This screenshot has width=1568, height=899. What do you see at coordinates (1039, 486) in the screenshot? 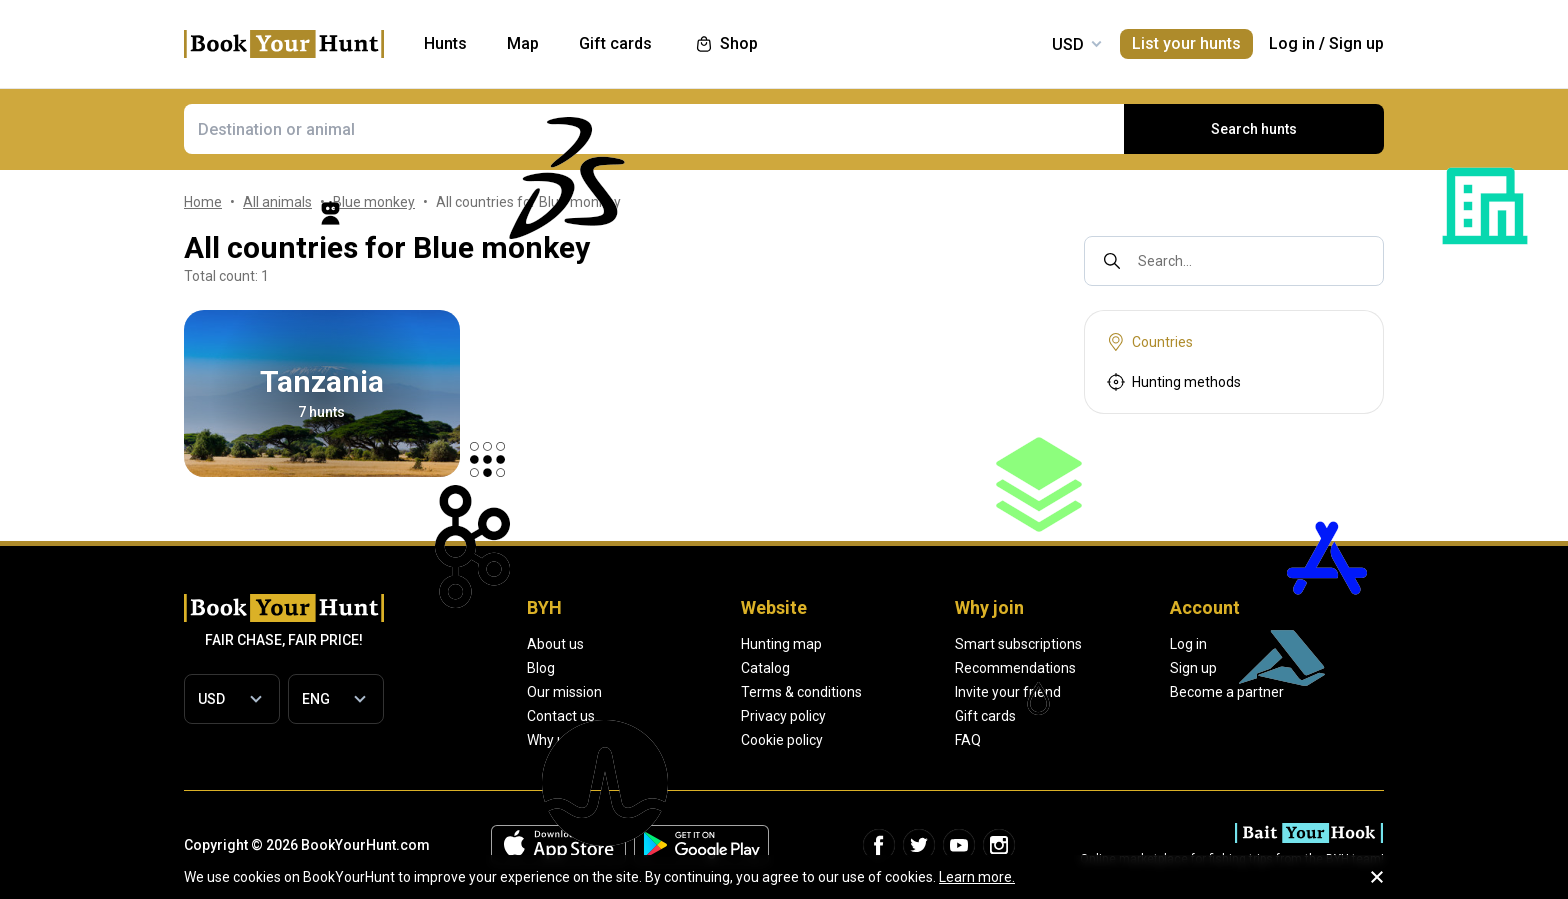
I see `view stacked layers or content` at bounding box center [1039, 486].